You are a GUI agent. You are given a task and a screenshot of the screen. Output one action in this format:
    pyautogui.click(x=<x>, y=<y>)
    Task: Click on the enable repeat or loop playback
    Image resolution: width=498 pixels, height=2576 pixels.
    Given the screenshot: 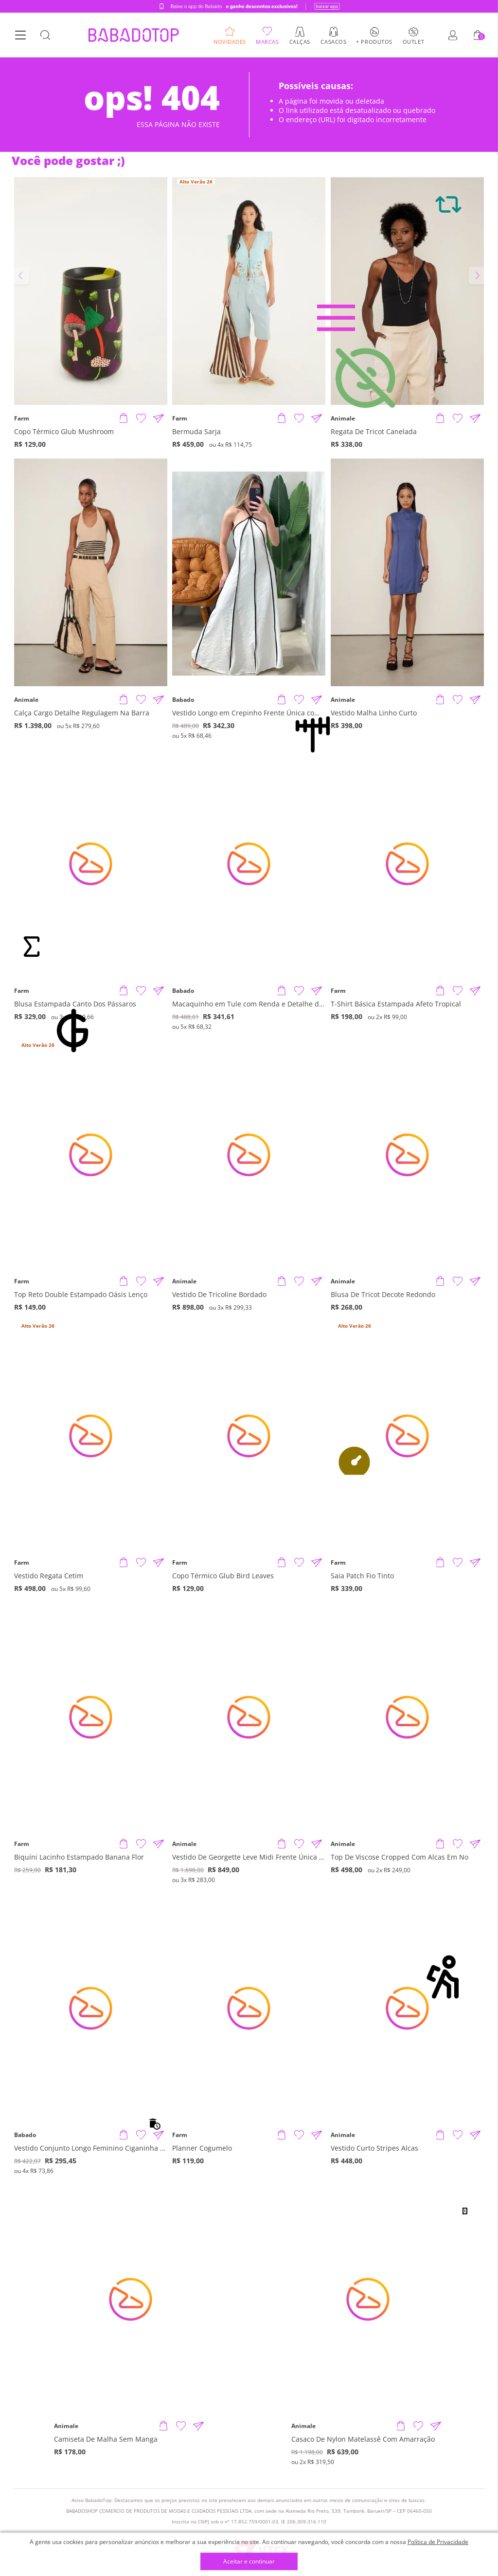 What is the action you would take?
    pyautogui.click(x=448, y=204)
    